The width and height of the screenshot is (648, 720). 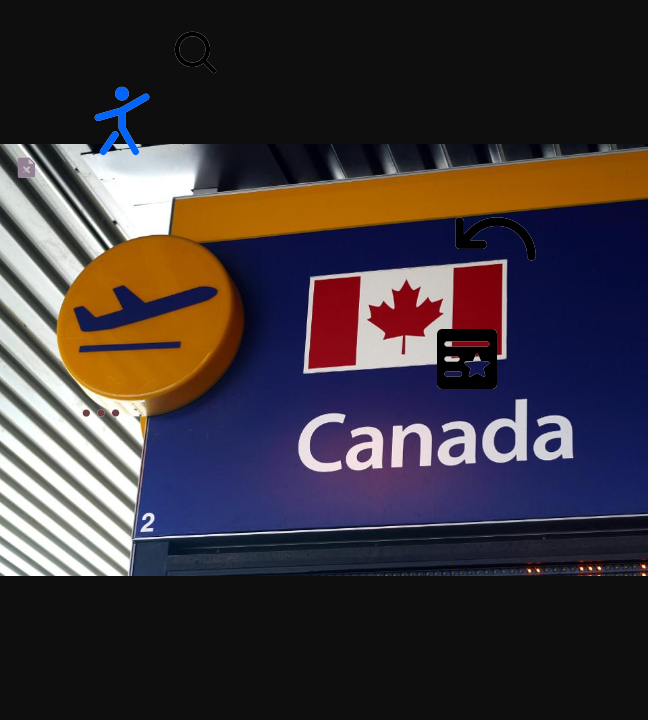 What do you see at coordinates (101, 413) in the screenshot?
I see `open more options menu` at bounding box center [101, 413].